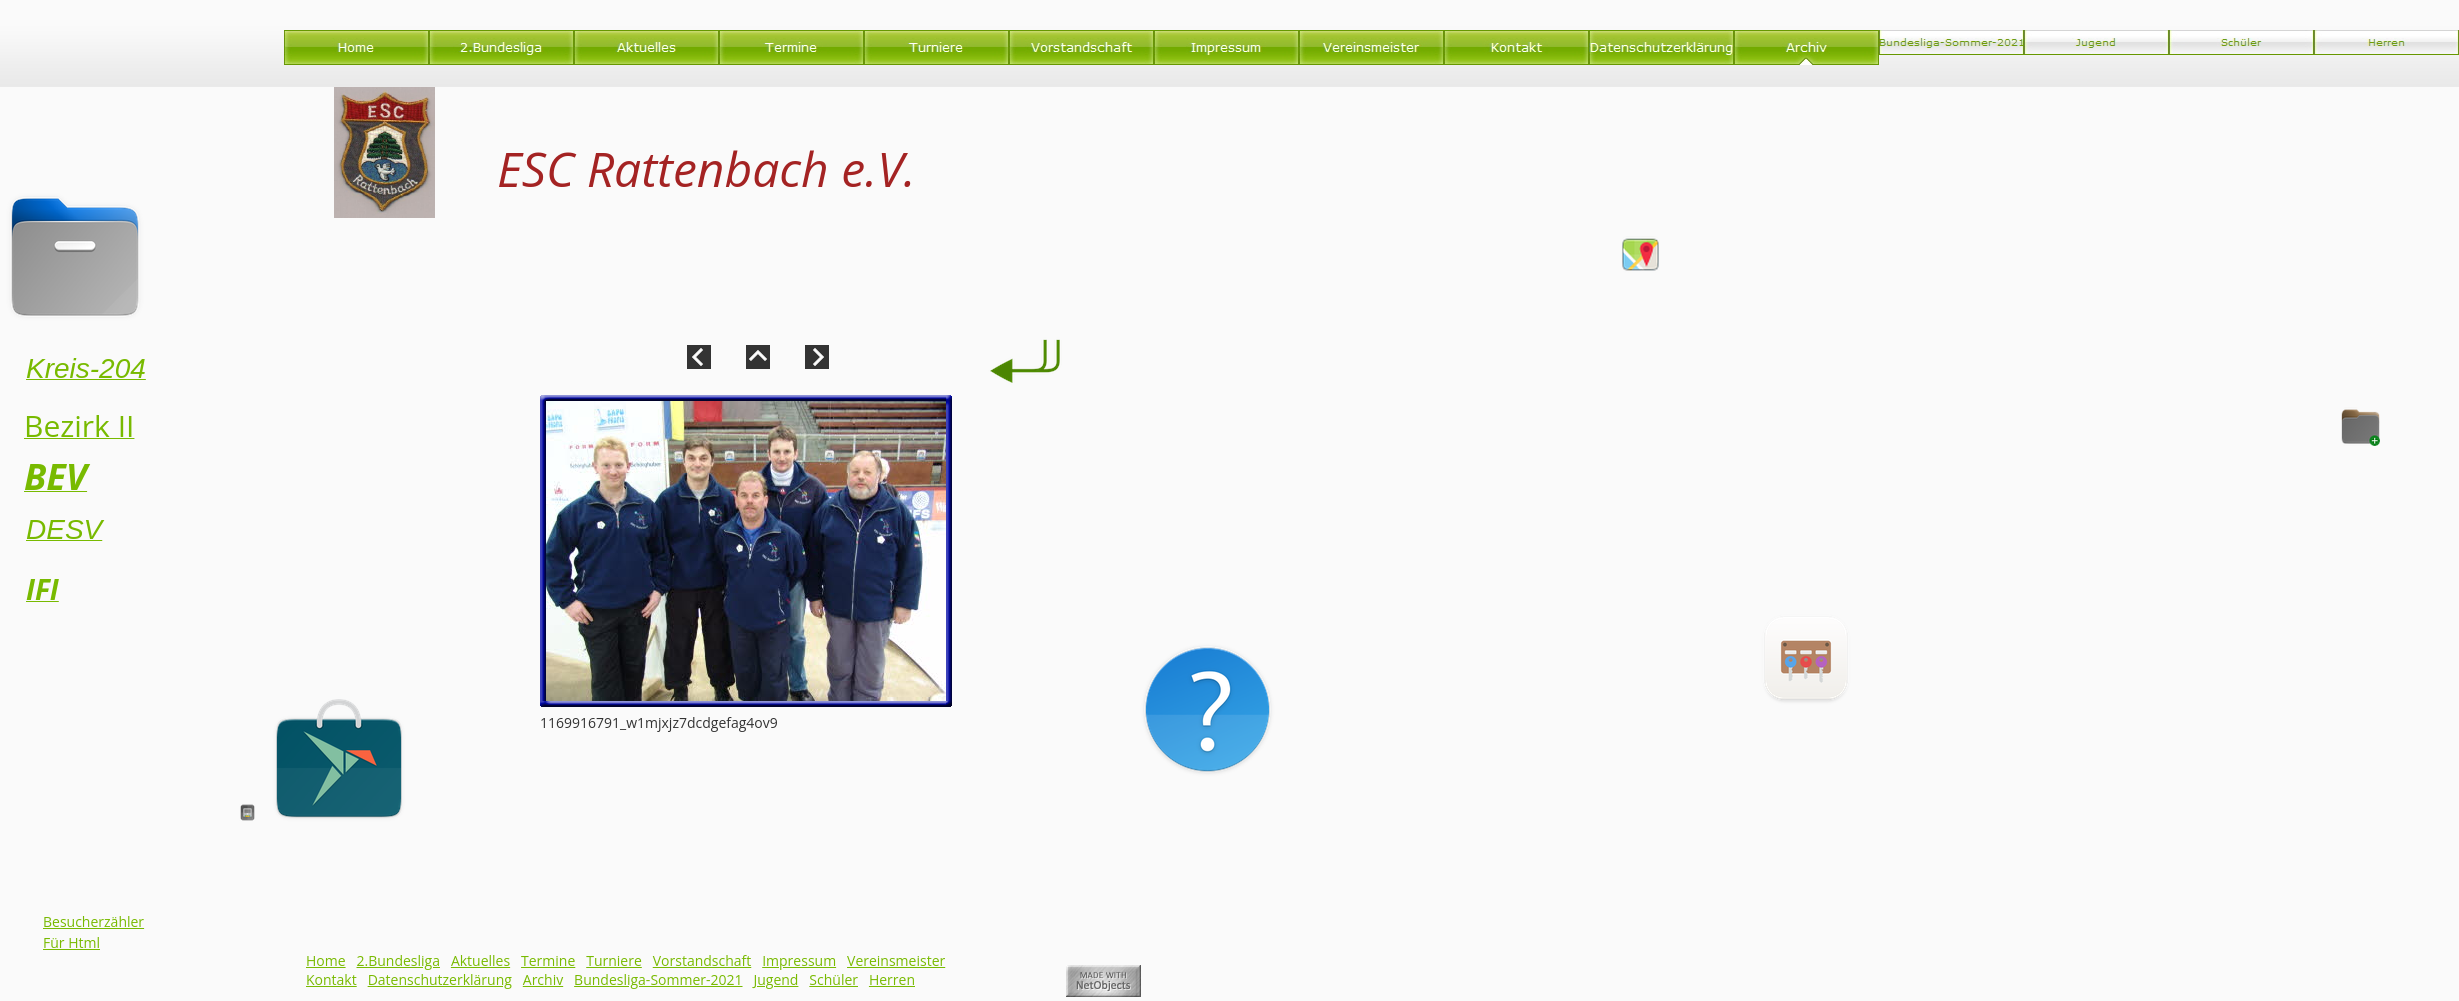  Describe the element at coordinates (1640, 254) in the screenshot. I see `open gnome maps application` at that location.